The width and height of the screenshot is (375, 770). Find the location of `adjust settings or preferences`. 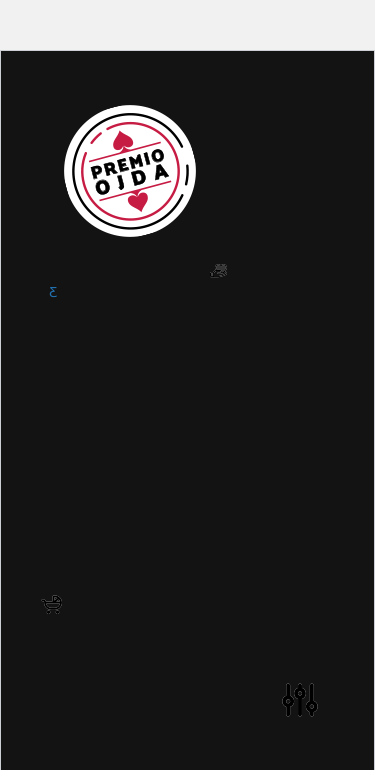

adjust settings or preferences is located at coordinates (300, 700).